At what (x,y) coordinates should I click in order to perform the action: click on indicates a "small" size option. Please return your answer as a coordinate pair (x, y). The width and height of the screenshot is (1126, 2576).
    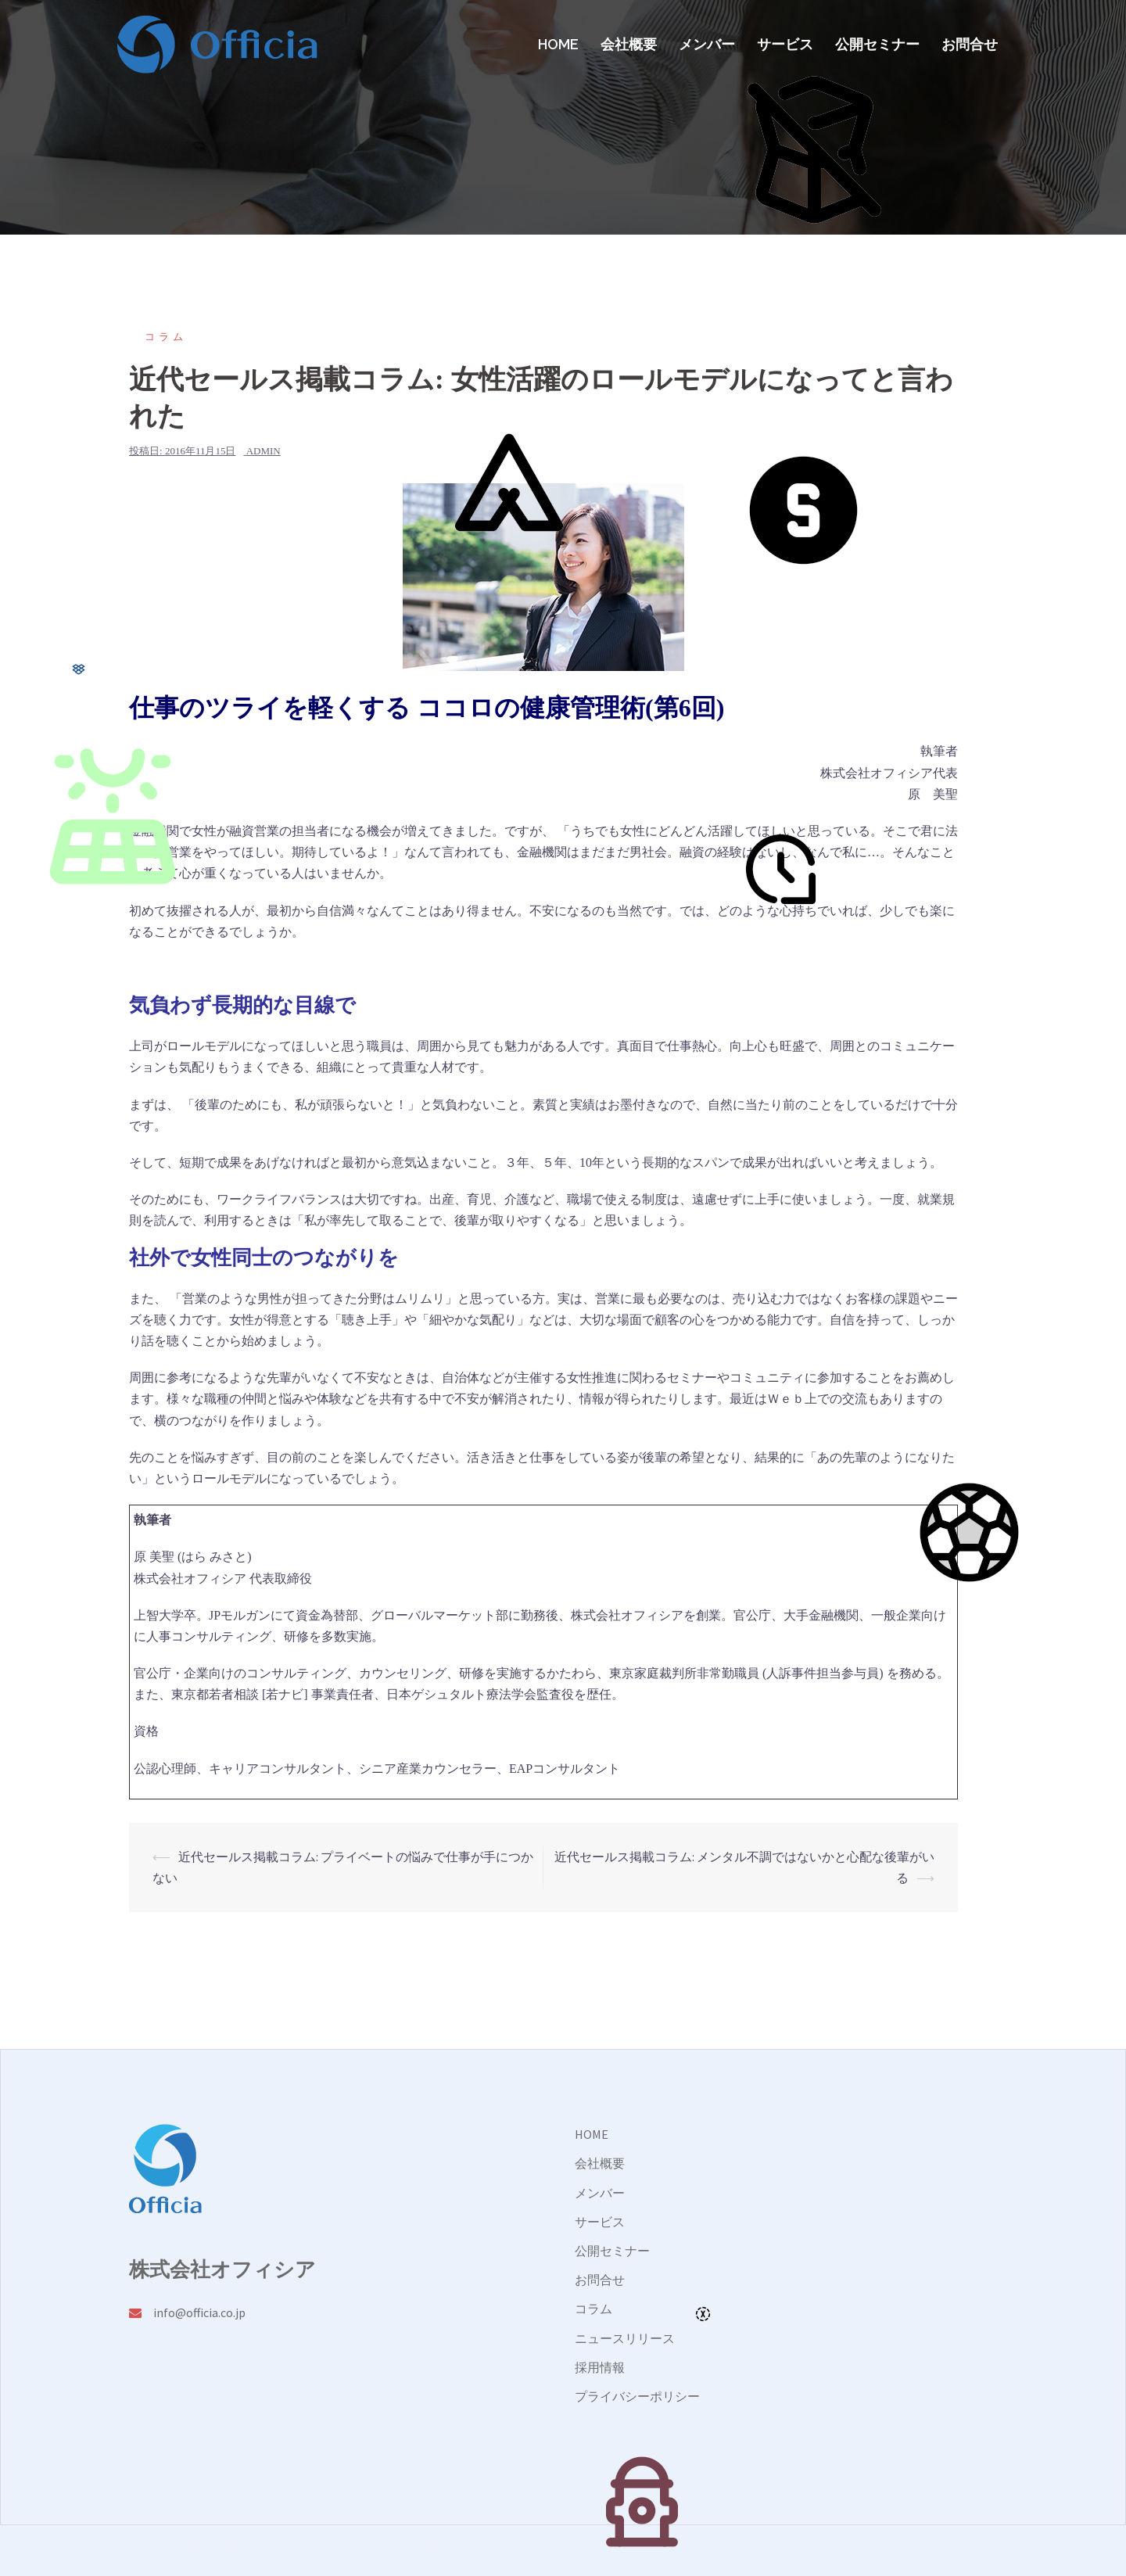
    Looking at the image, I should click on (803, 510).